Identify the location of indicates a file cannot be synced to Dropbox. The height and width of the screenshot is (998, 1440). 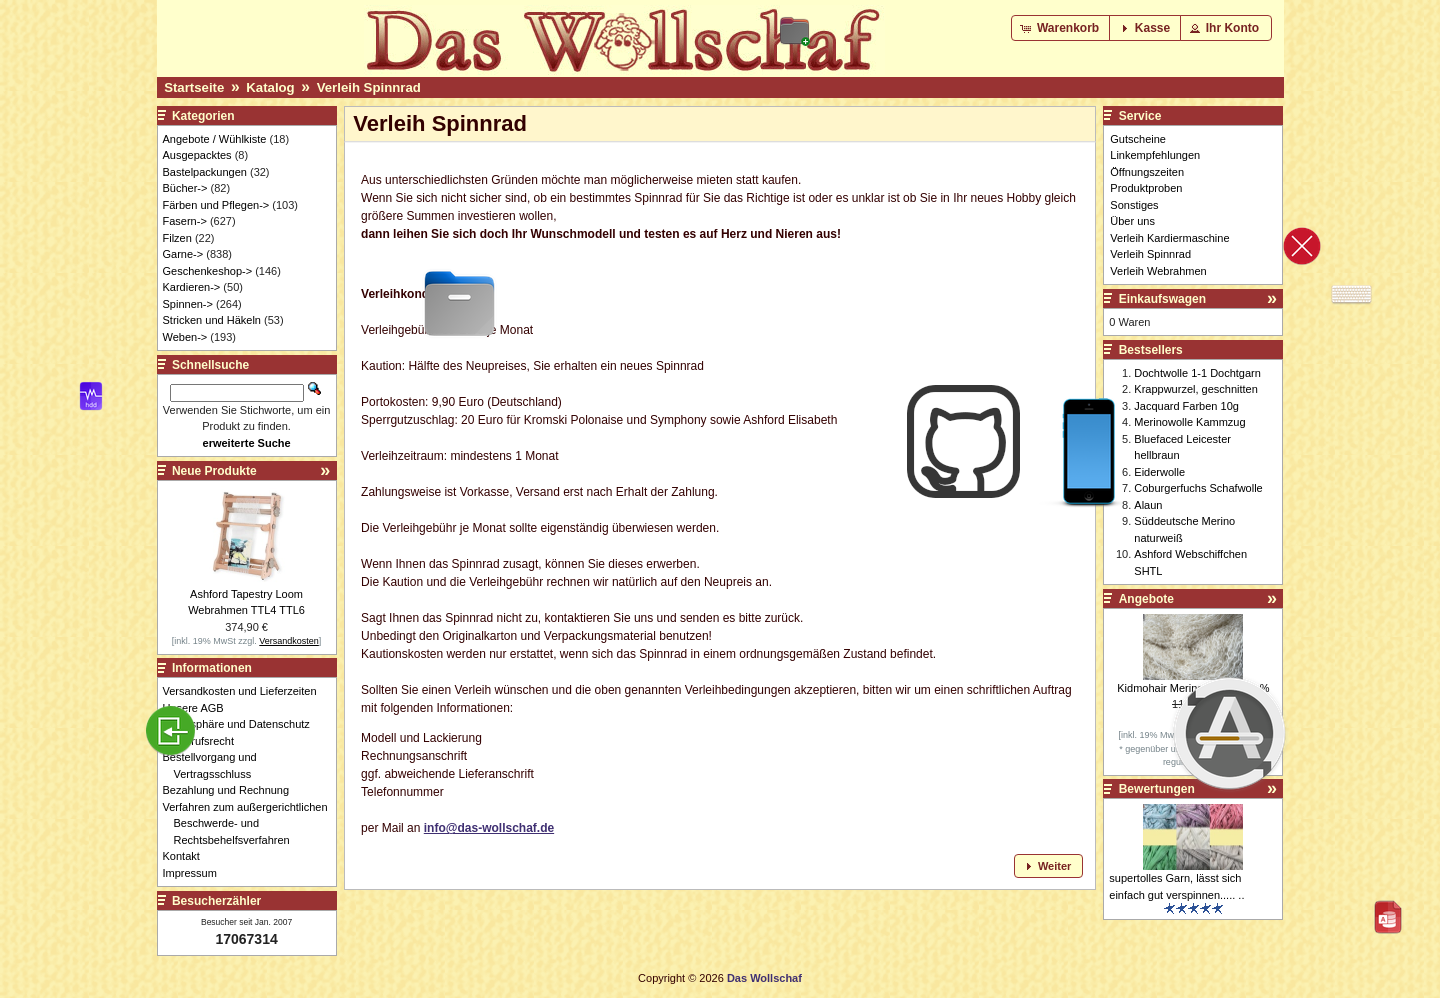
(1302, 246).